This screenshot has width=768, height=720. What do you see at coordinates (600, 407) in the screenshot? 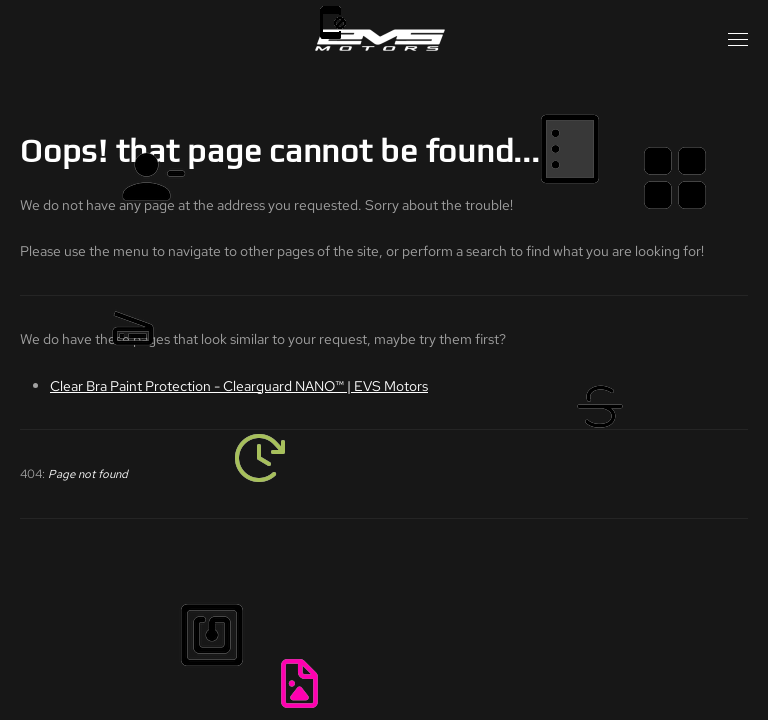
I see `apply strikethrough formatting to selected text` at bounding box center [600, 407].